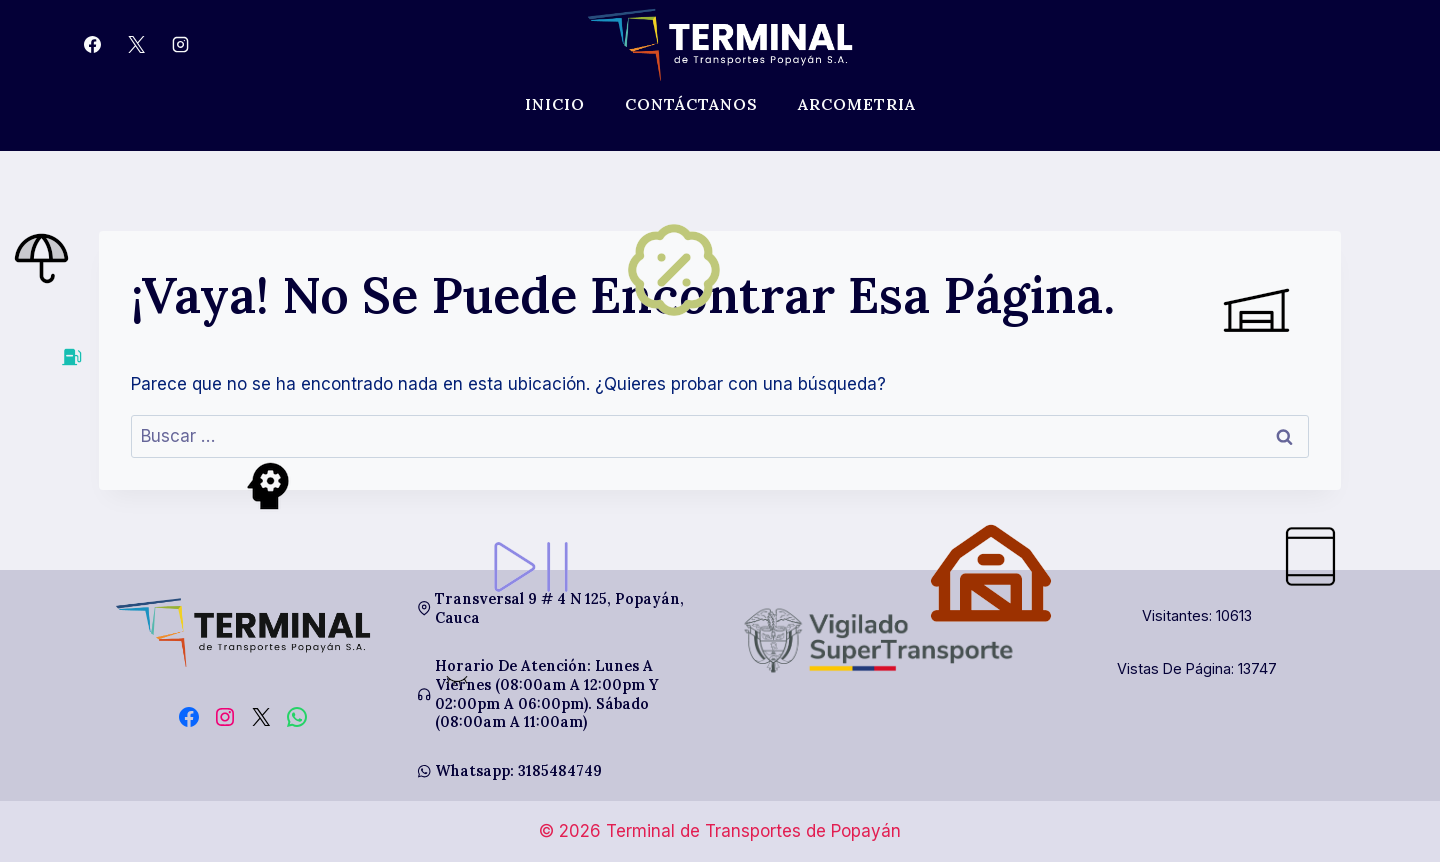 The width and height of the screenshot is (1440, 862). Describe the element at coordinates (1310, 556) in the screenshot. I see `switch to tablet view` at that location.